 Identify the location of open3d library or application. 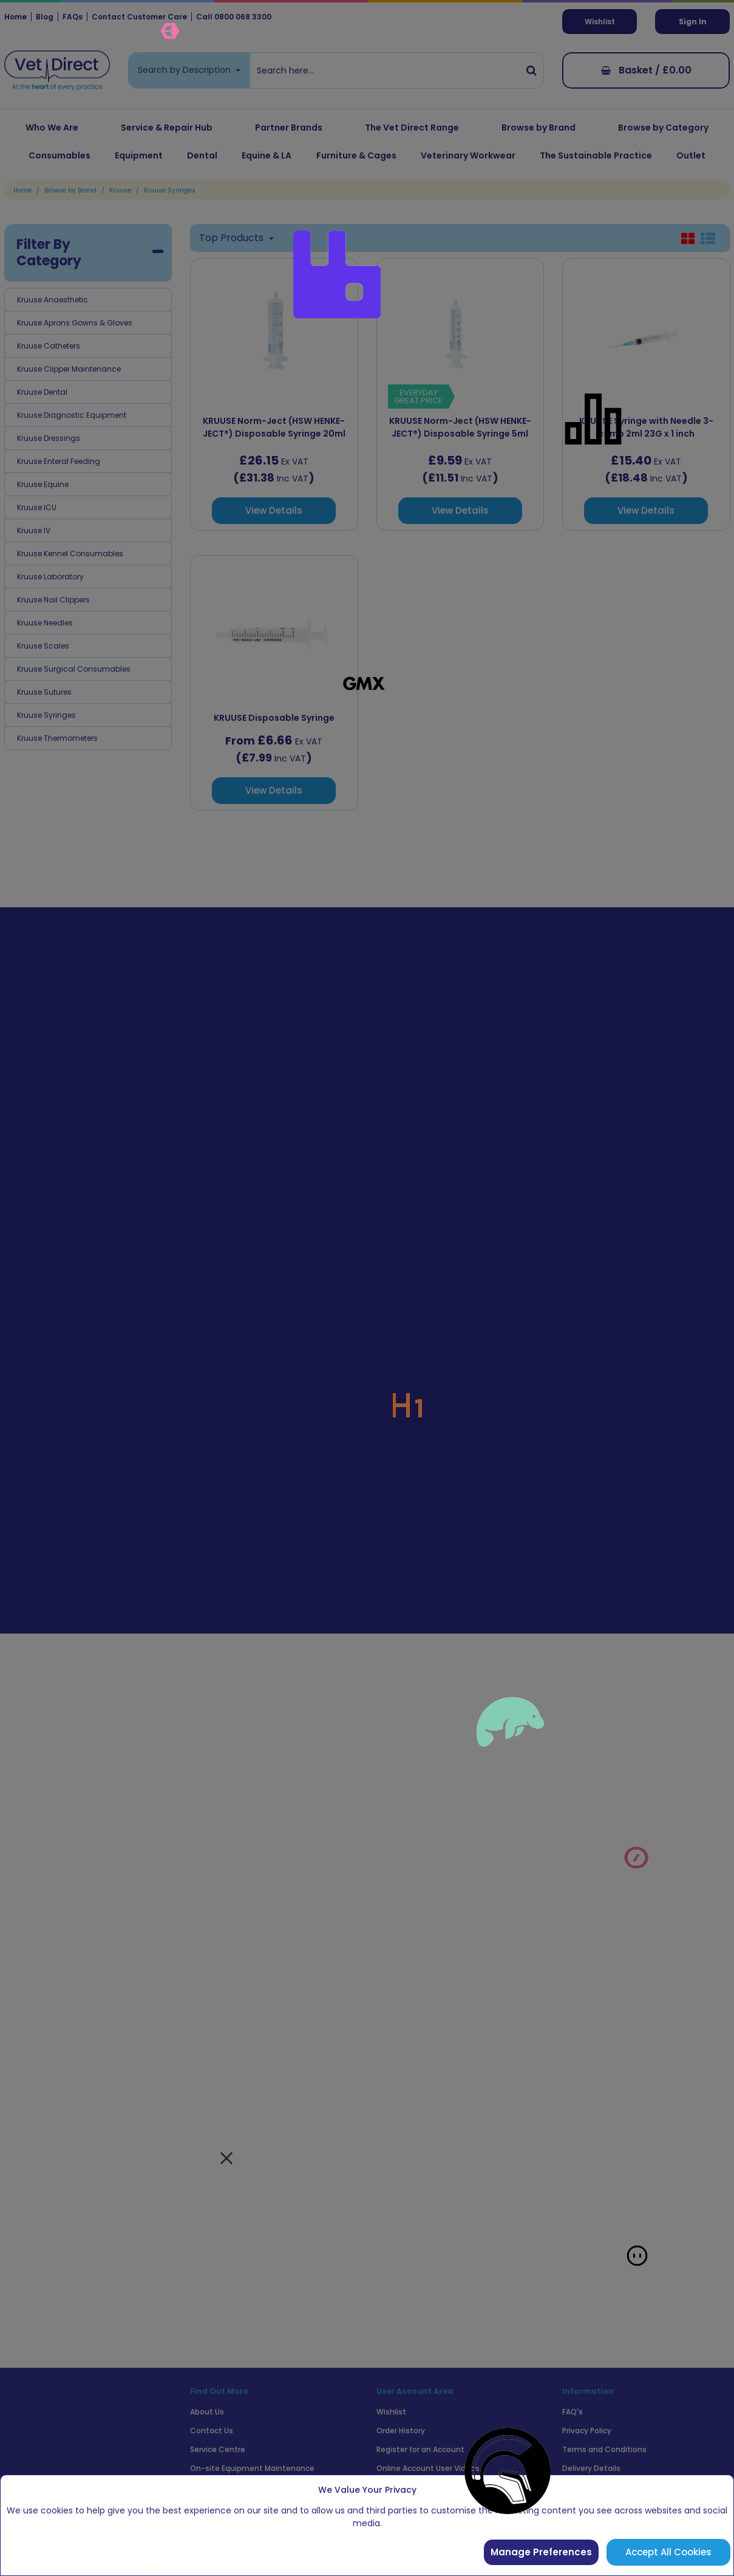
(170, 31).